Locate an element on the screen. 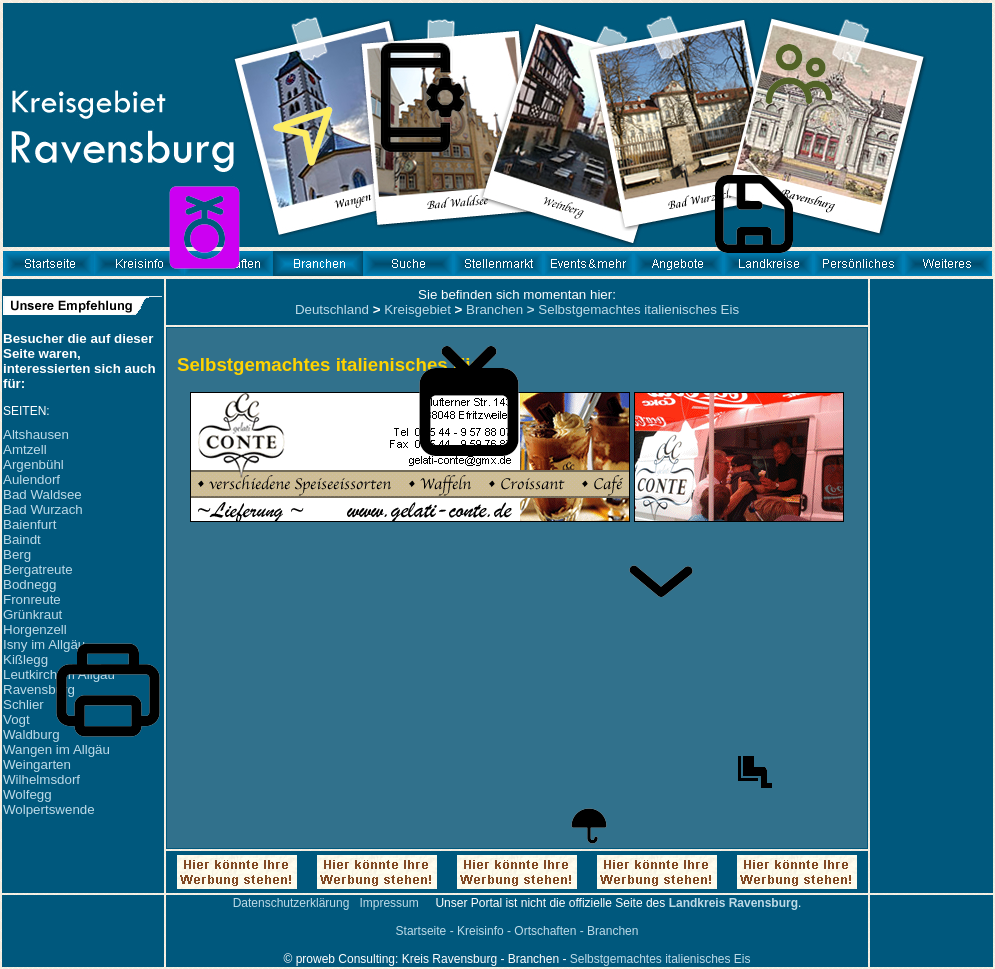  save current file or document is located at coordinates (754, 214).